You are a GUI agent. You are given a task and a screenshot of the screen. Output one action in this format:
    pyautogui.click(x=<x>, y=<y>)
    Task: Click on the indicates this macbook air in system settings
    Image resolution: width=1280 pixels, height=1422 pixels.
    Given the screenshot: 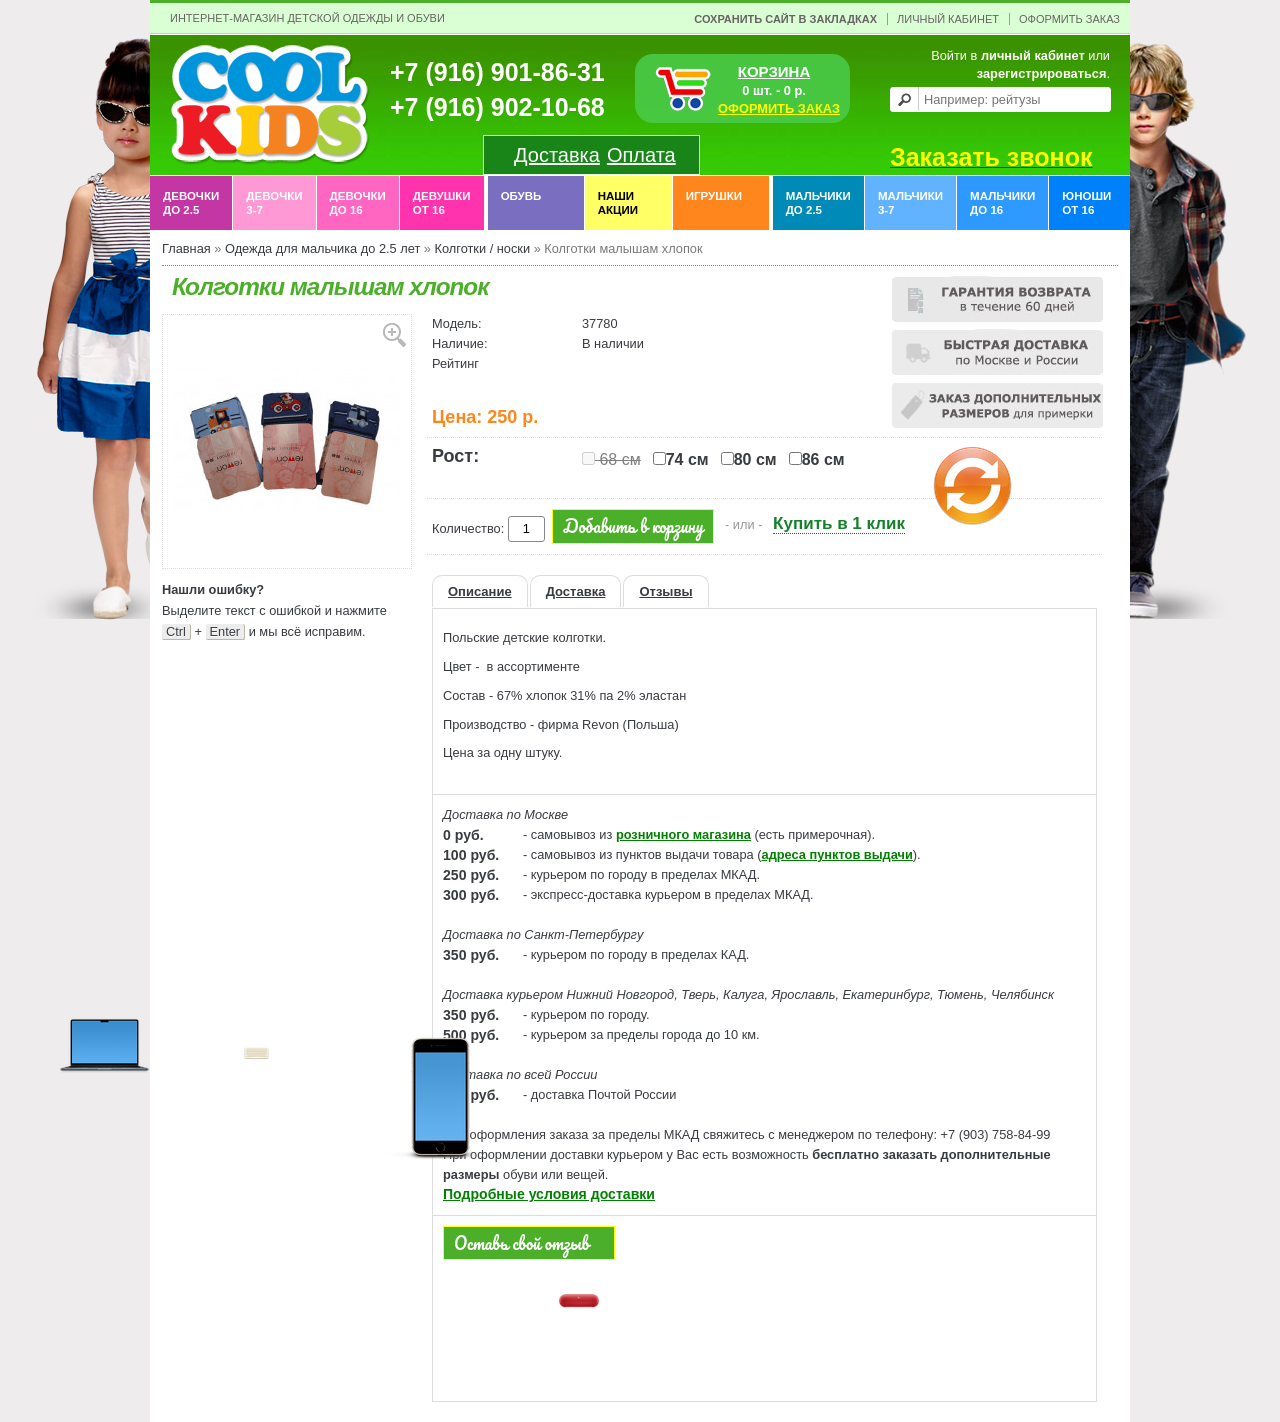 What is the action you would take?
    pyautogui.click(x=104, y=1037)
    